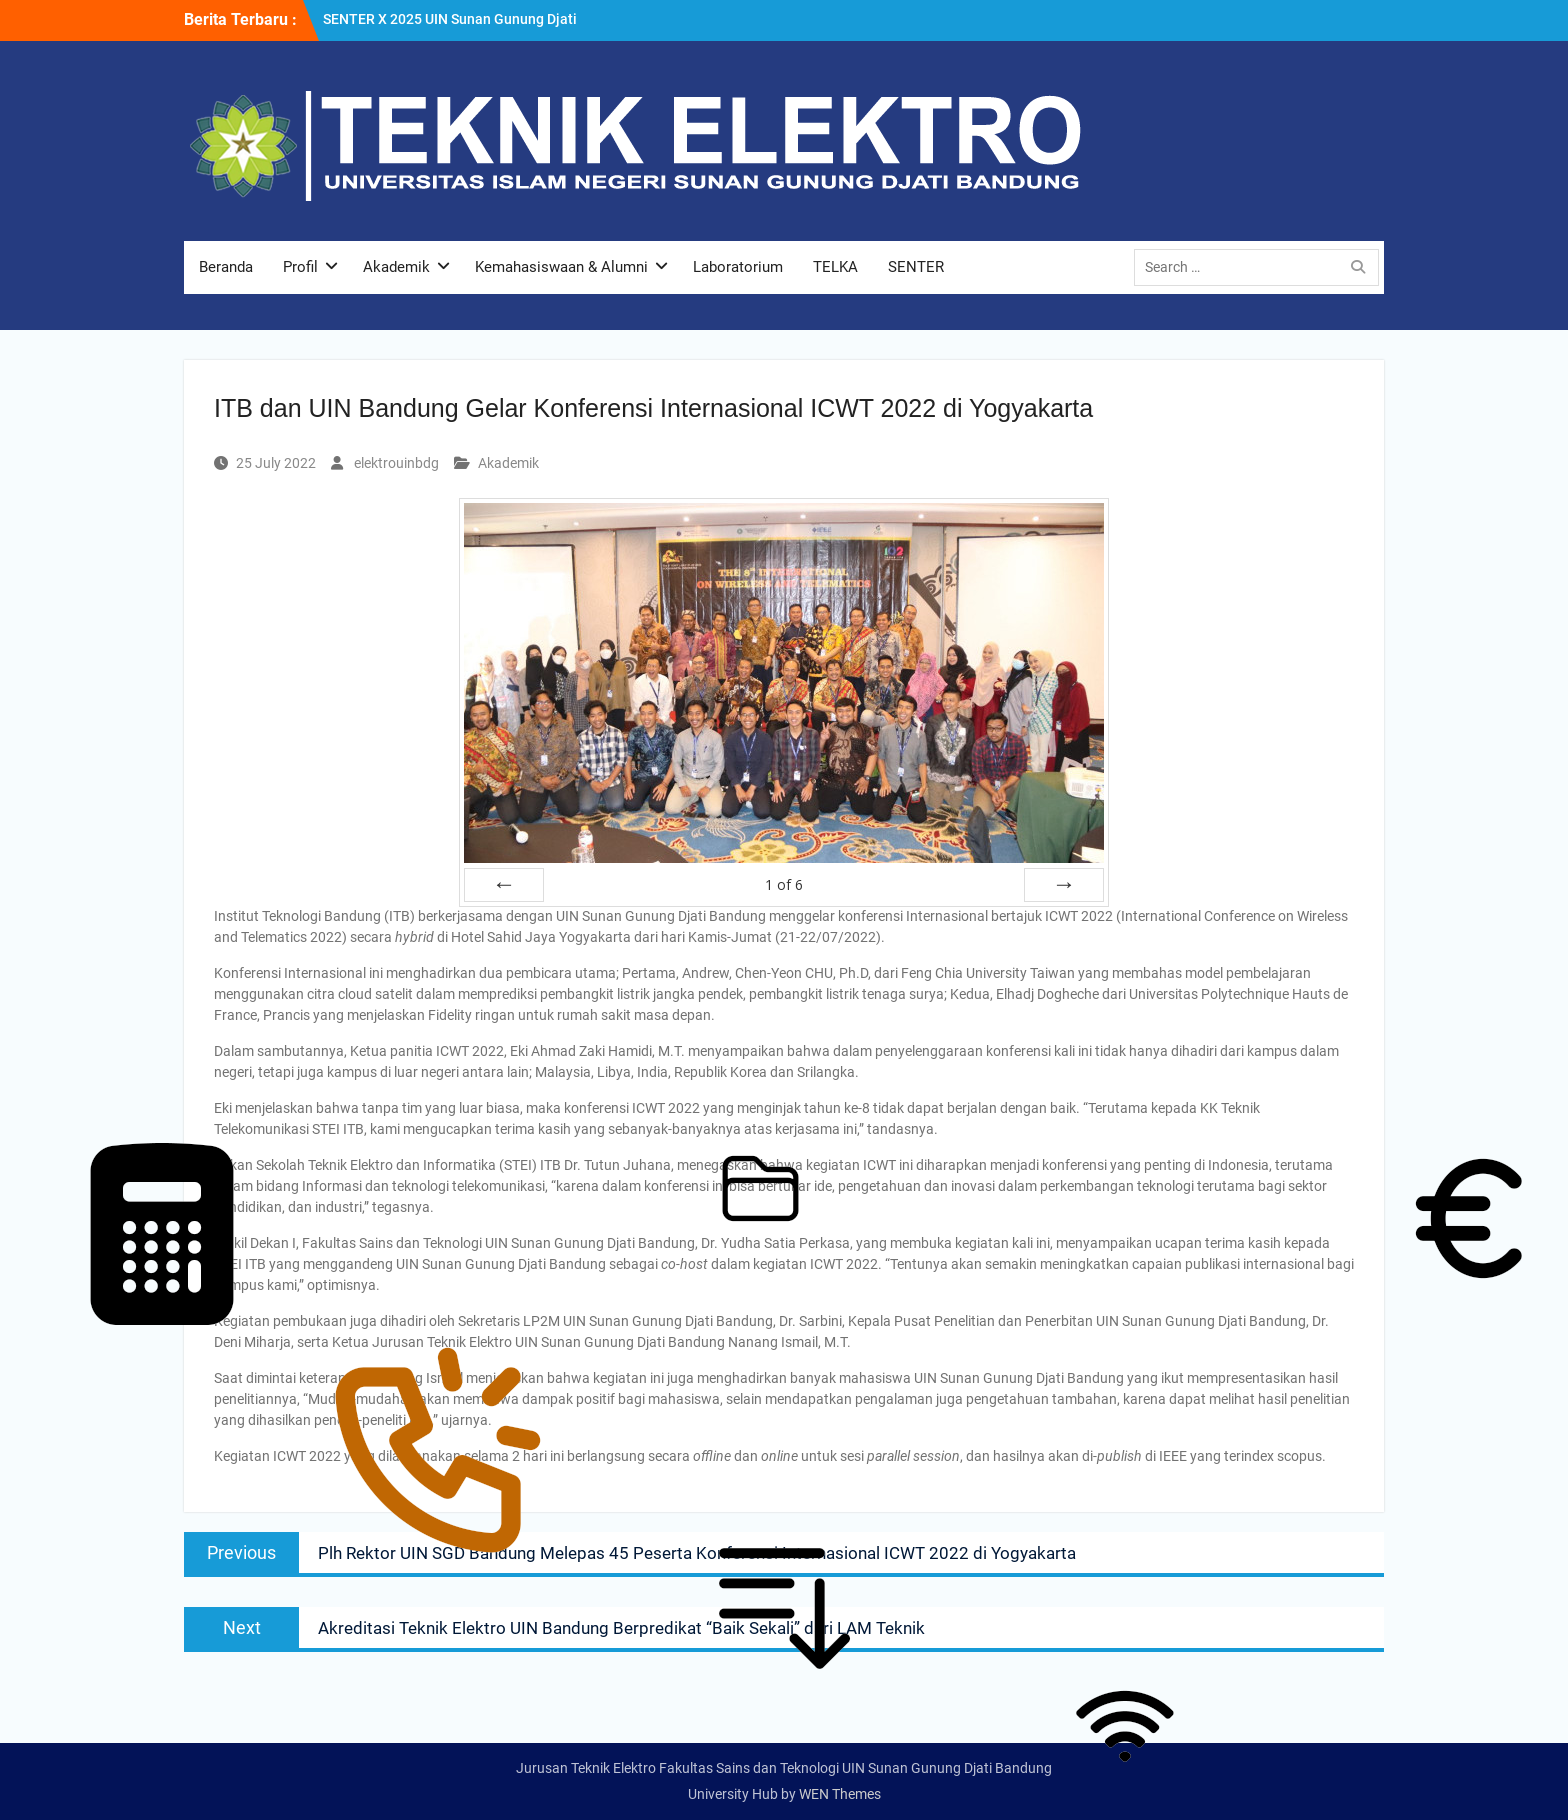 This screenshot has height=1820, width=1568. Describe the element at coordinates (433, 1455) in the screenshot. I see `incoming call notification` at that location.